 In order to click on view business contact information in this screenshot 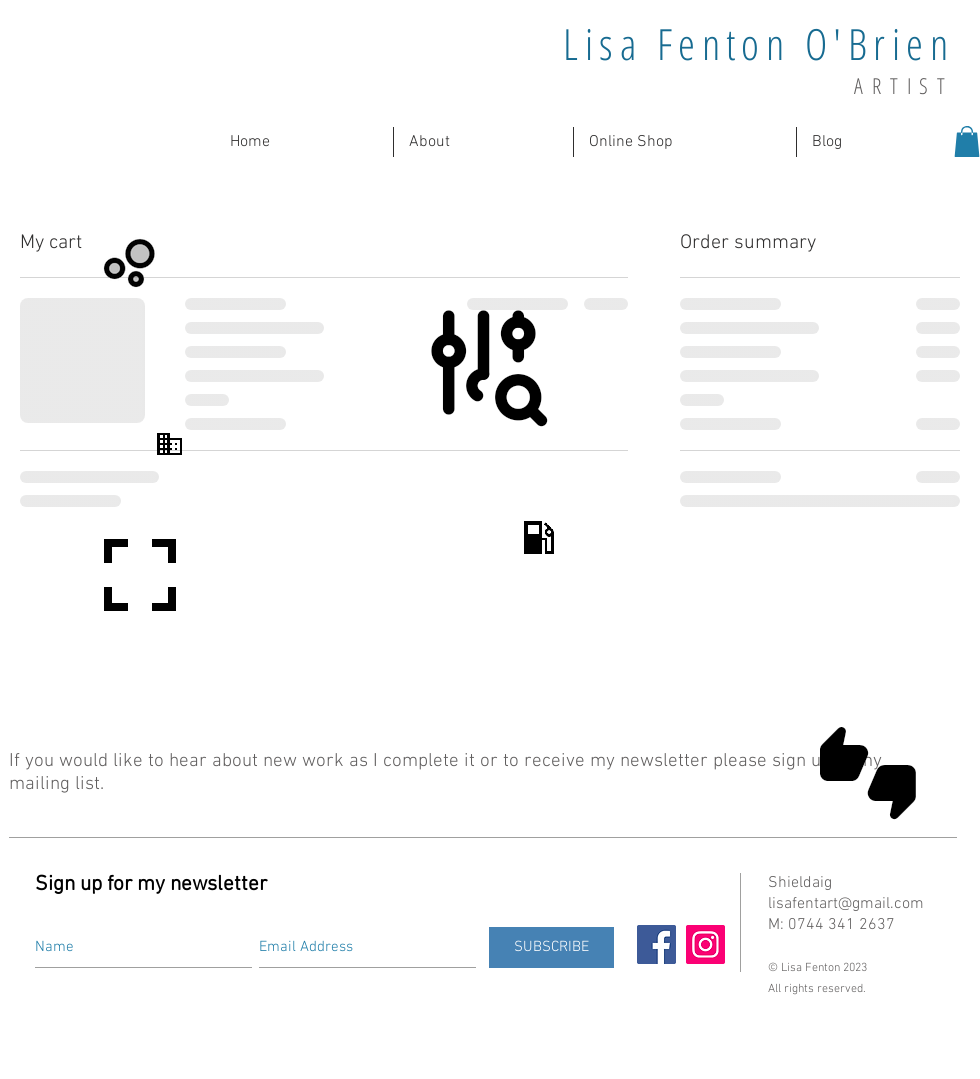, I will do `click(170, 444)`.